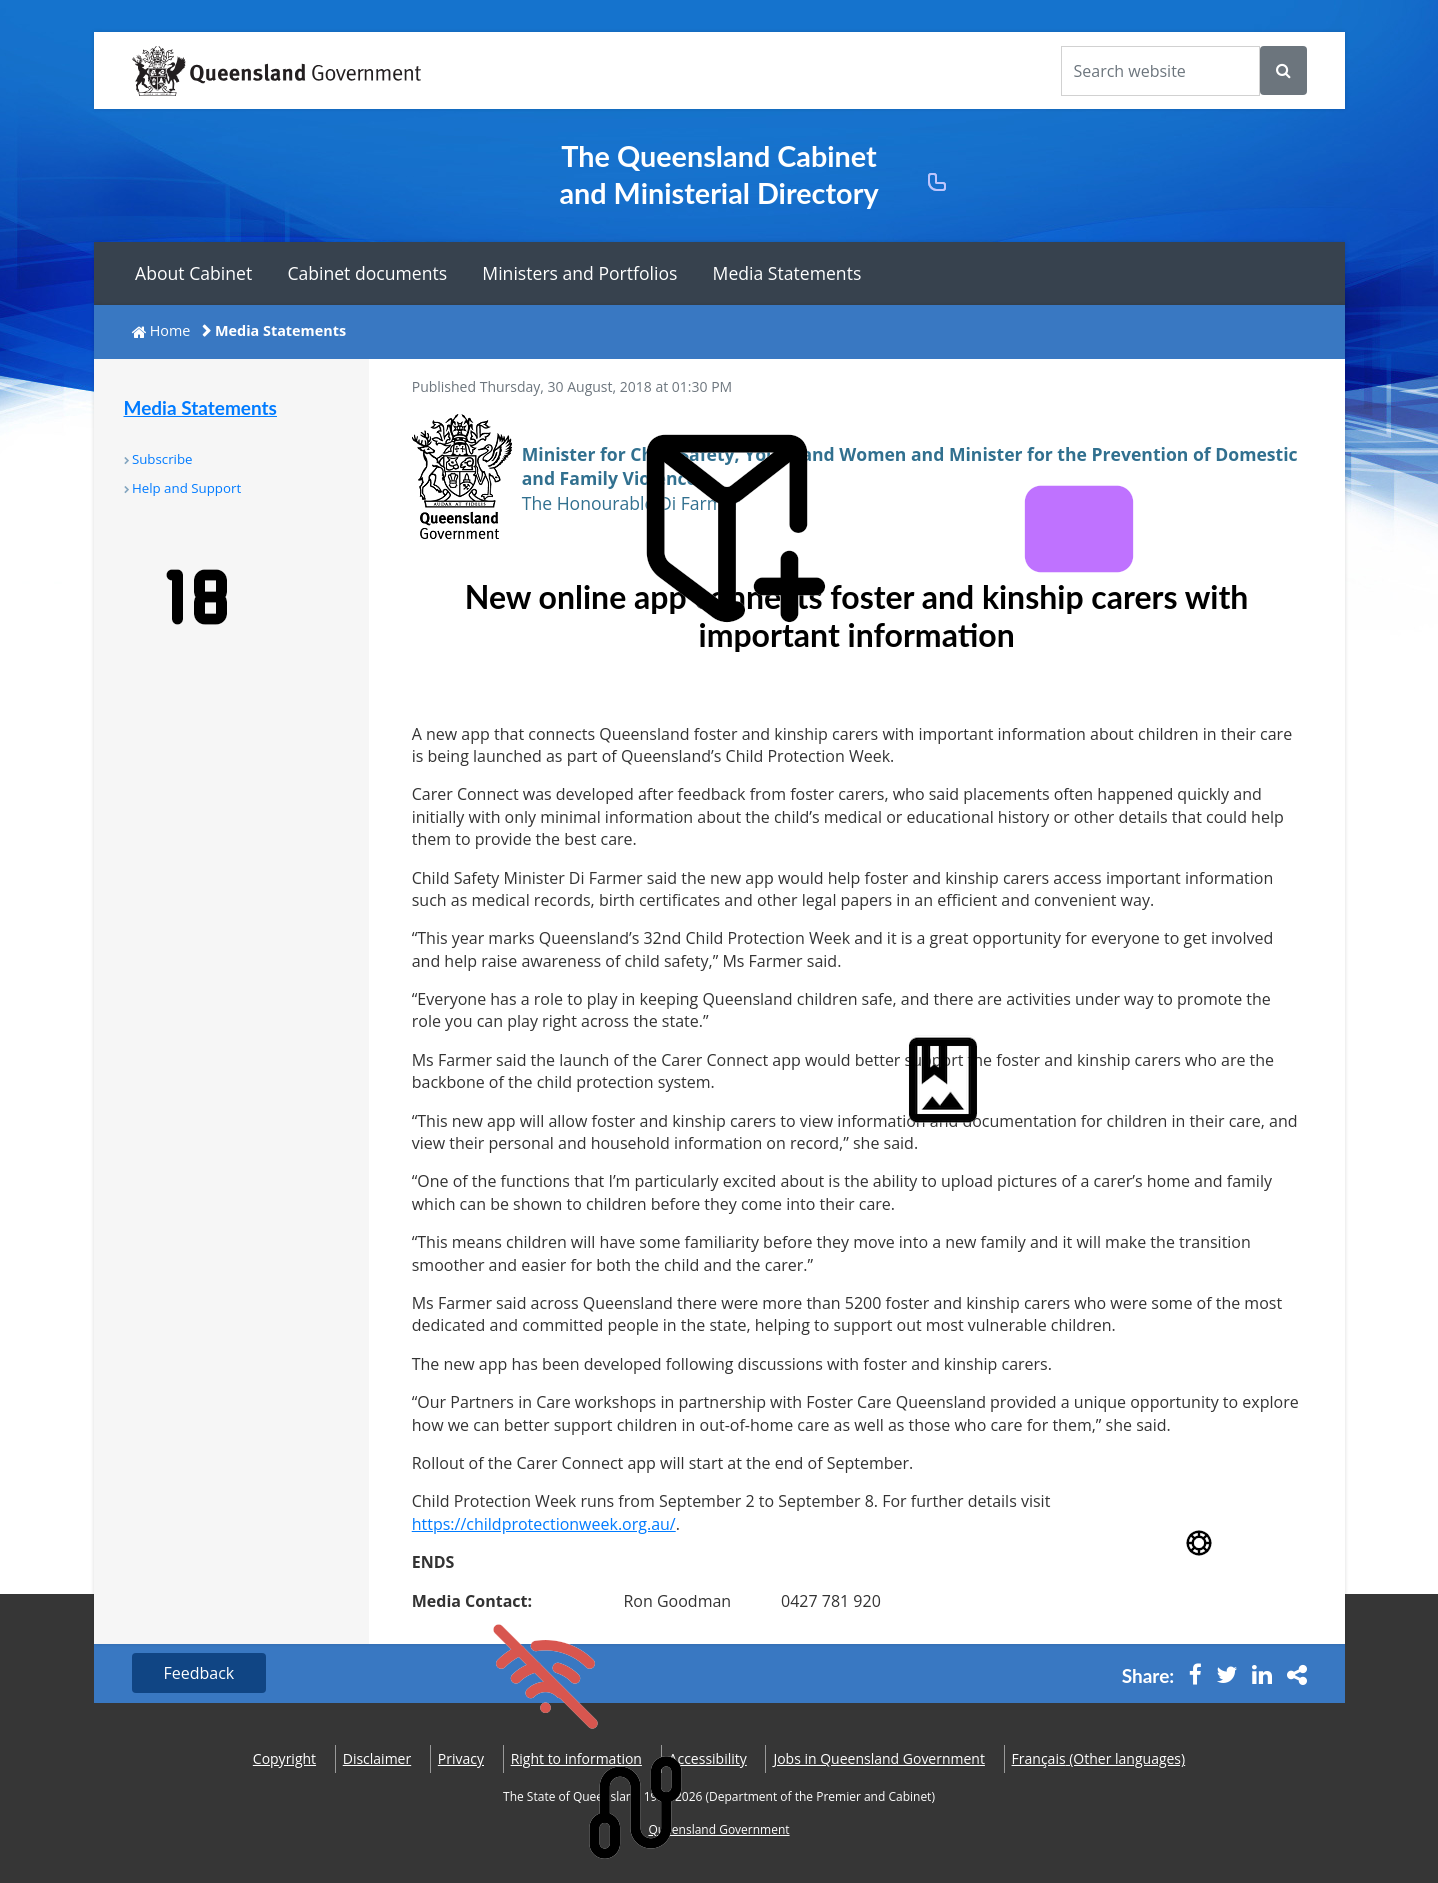 This screenshot has height=1883, width=1438. Describe the element at coordinates (937, 182) in the screenshot. I see `join or merge elements with rounded corners` at that location.